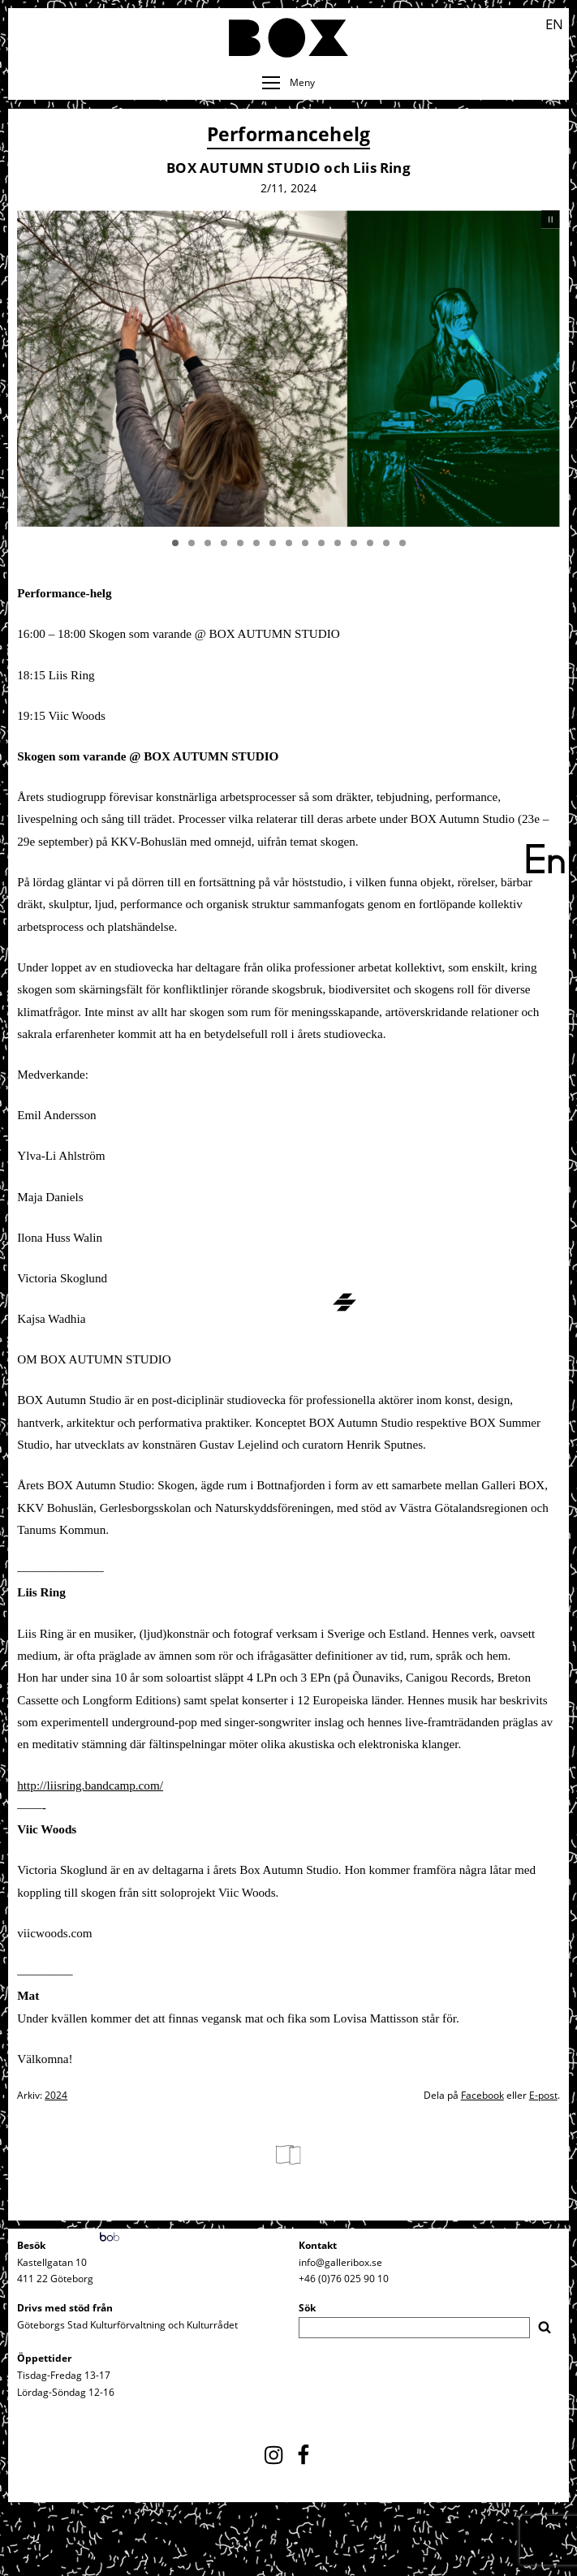 Image resolution: width=577 pixels, height=2576 pixels. I want to click on stencil brand logo, so click(344, 1302).